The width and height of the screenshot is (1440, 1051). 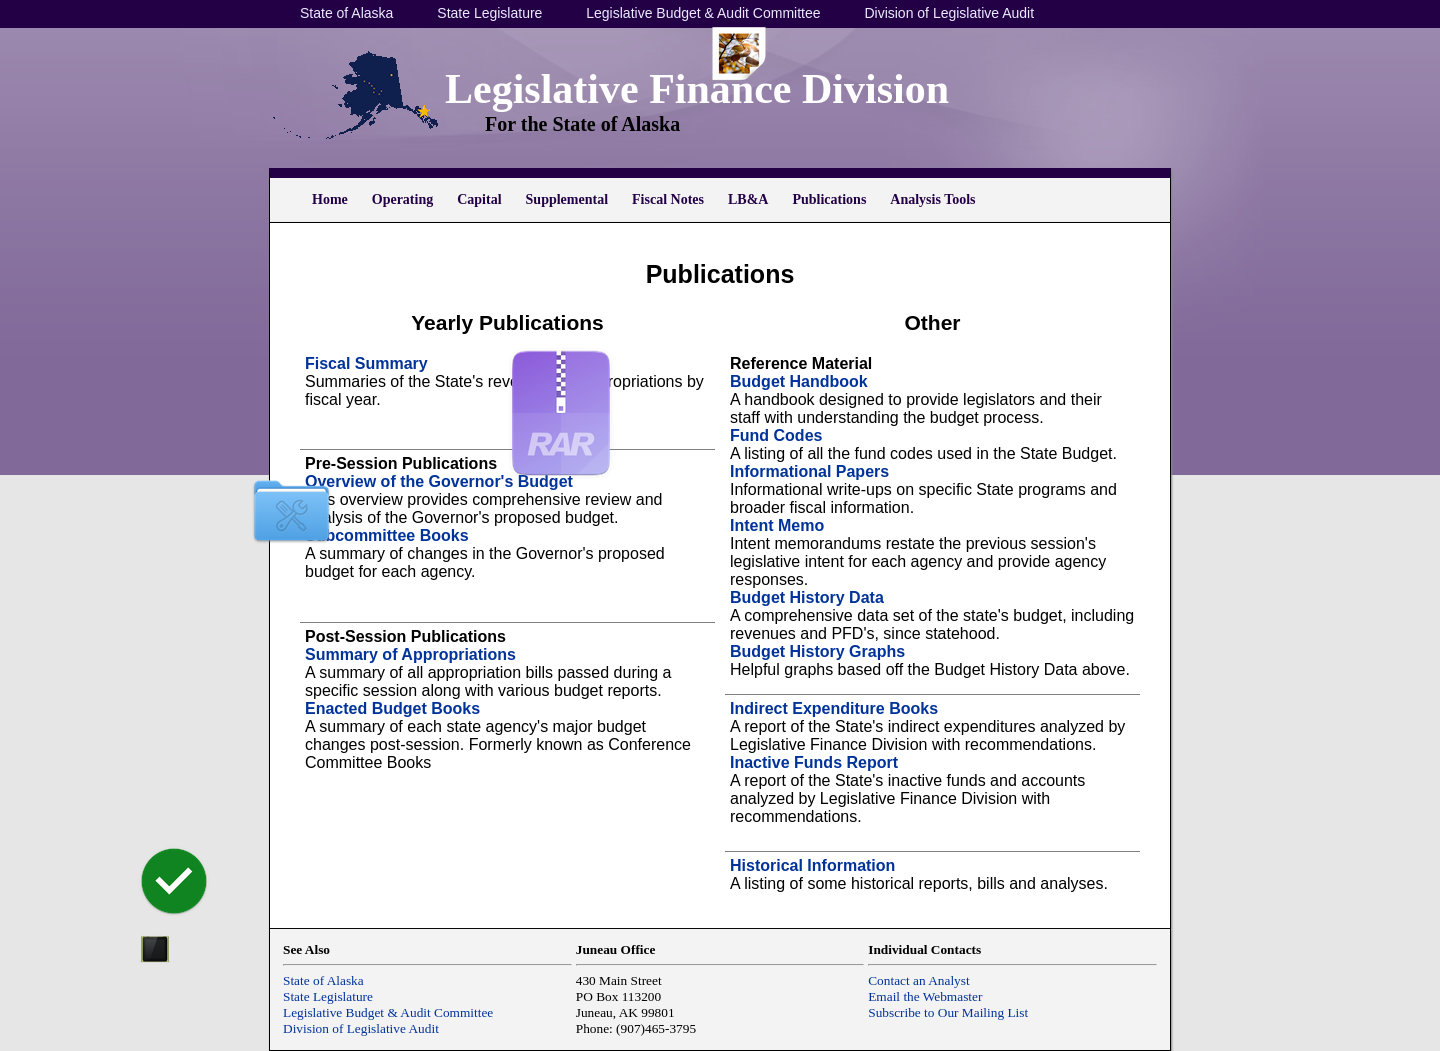 I want to click on confirm or accept a calculation, so click(x=174, y=881).